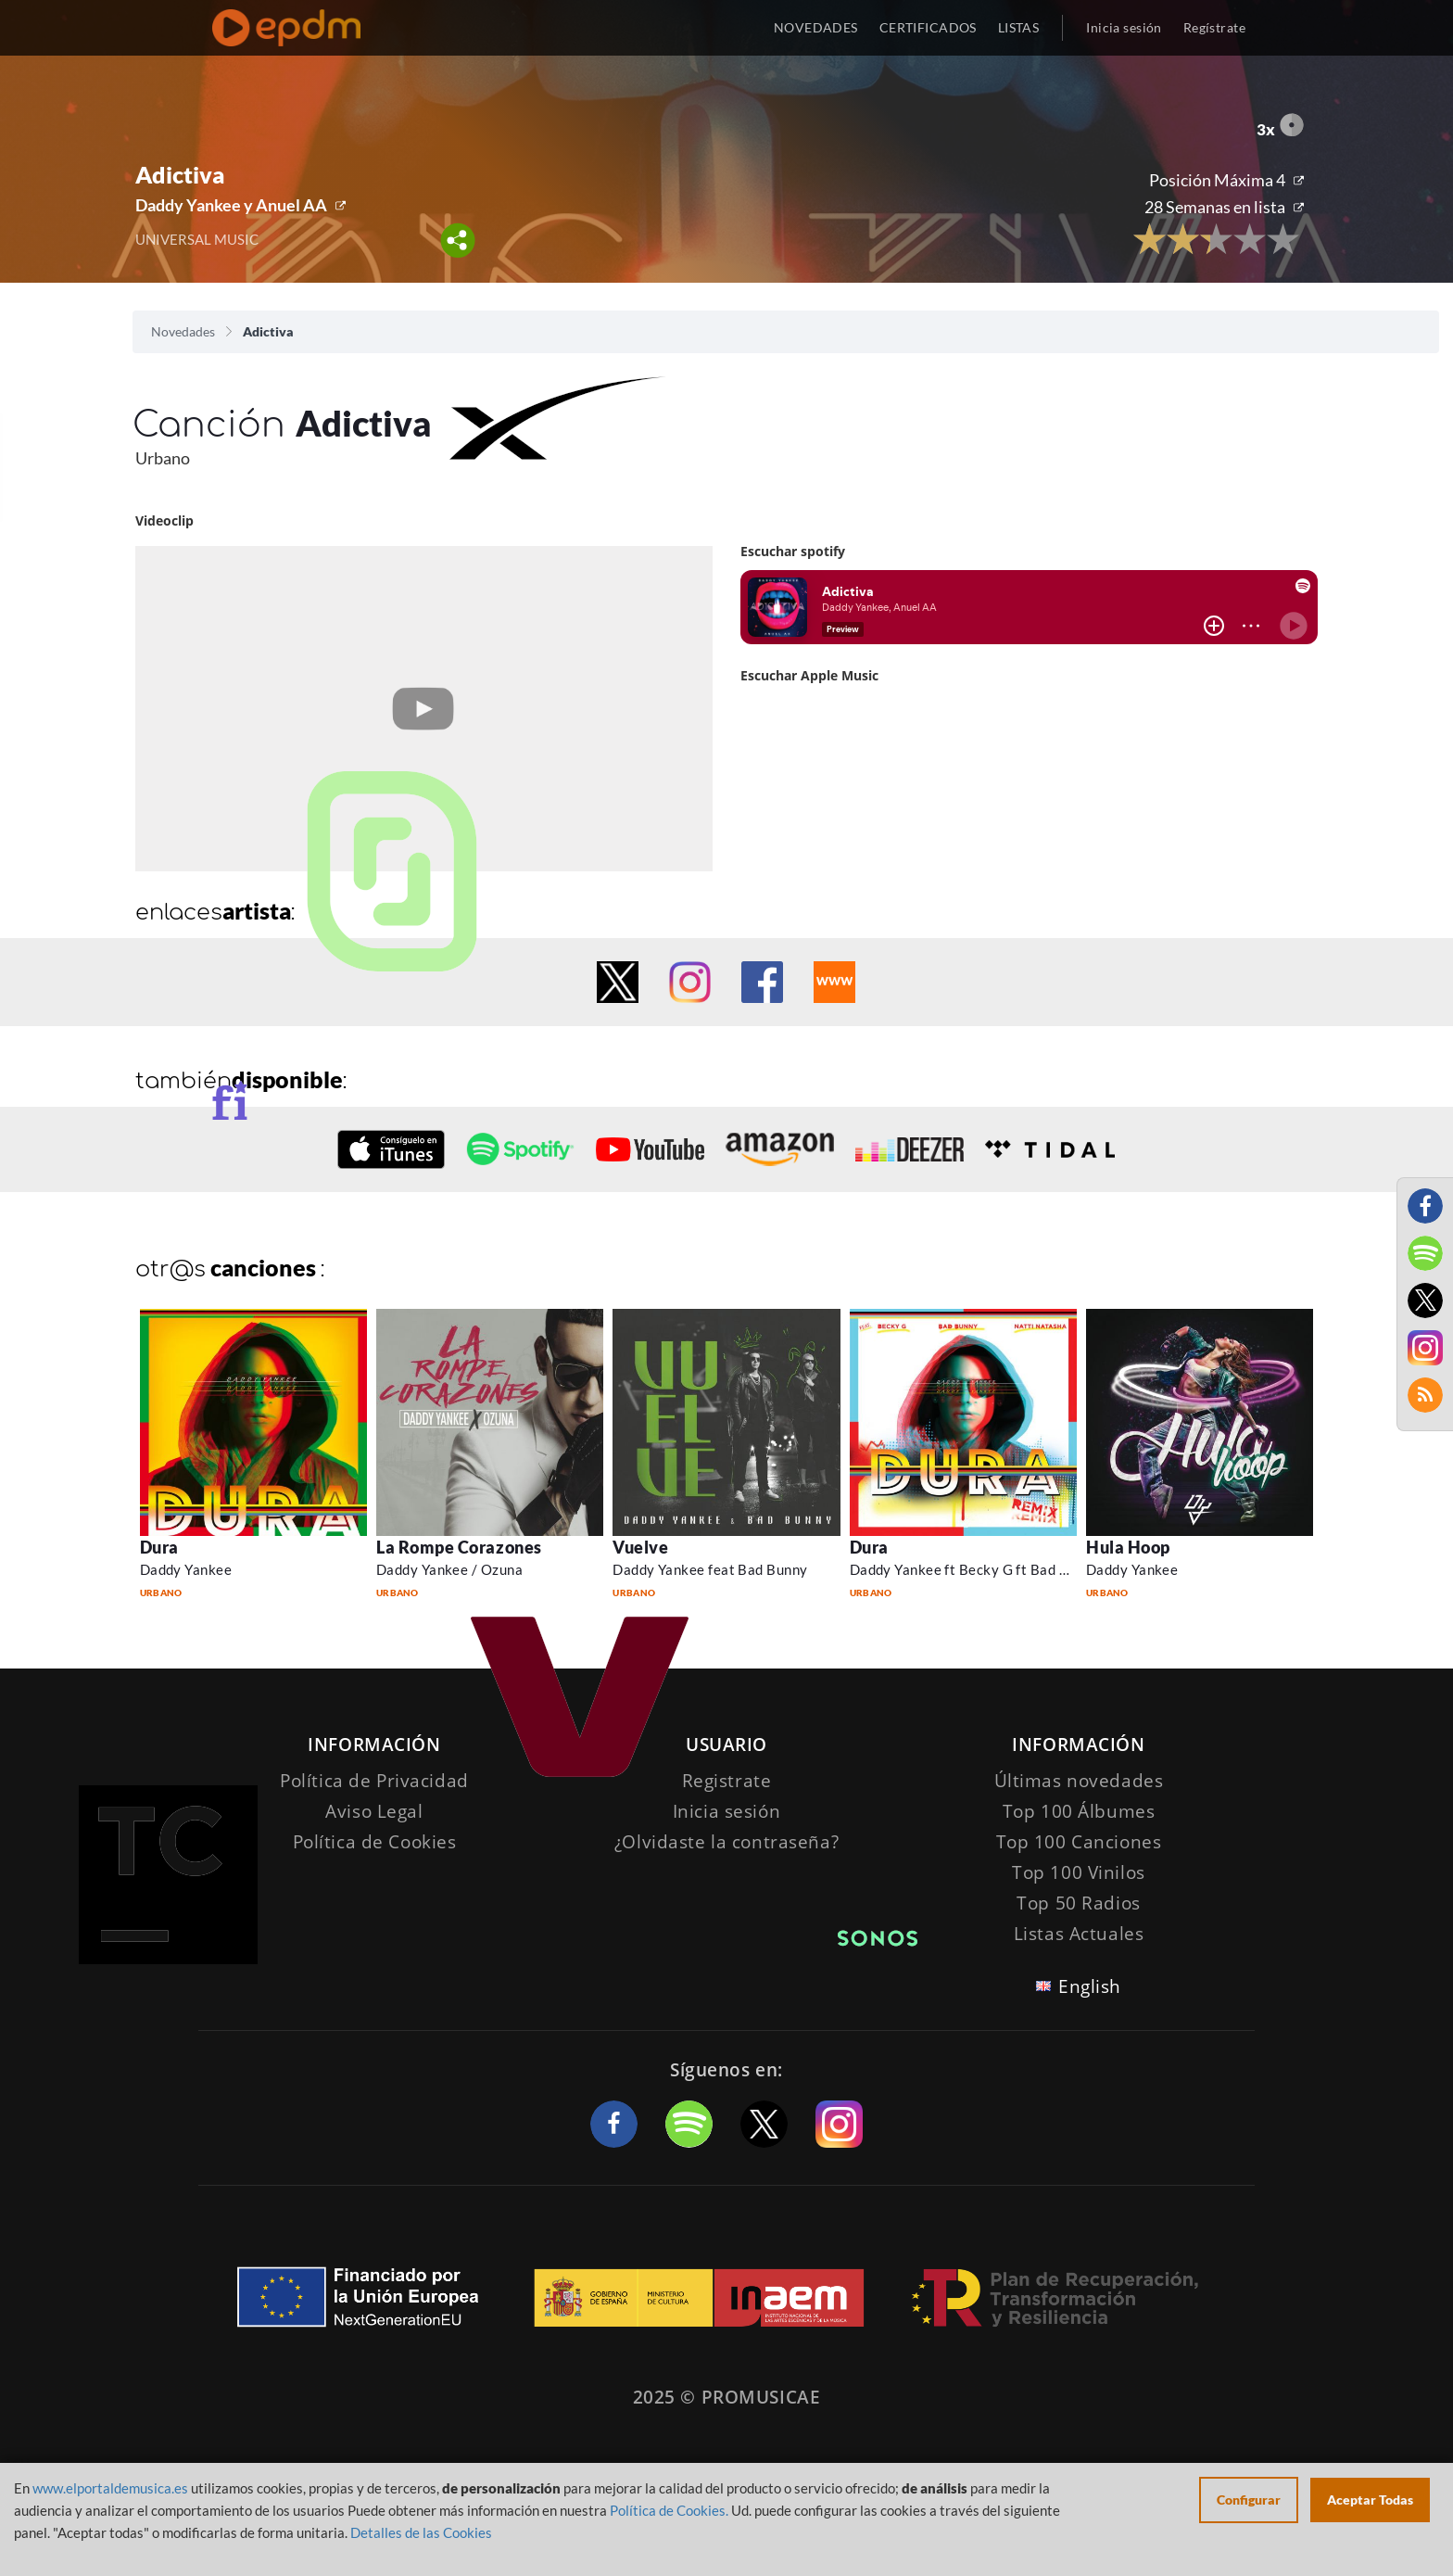  What do you see at coordinates (392, 871) in the screenshot?
I see `Scaleway cloud services logo` at bounding box center [392, 871].